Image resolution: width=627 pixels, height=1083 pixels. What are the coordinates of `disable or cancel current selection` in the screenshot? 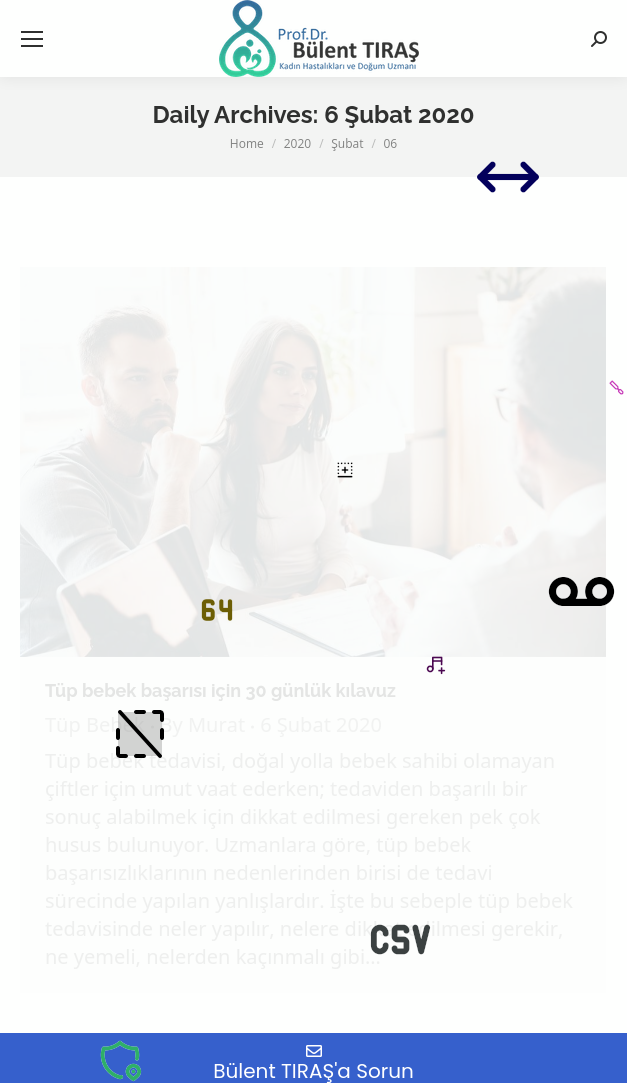 It's located at (140, 734).